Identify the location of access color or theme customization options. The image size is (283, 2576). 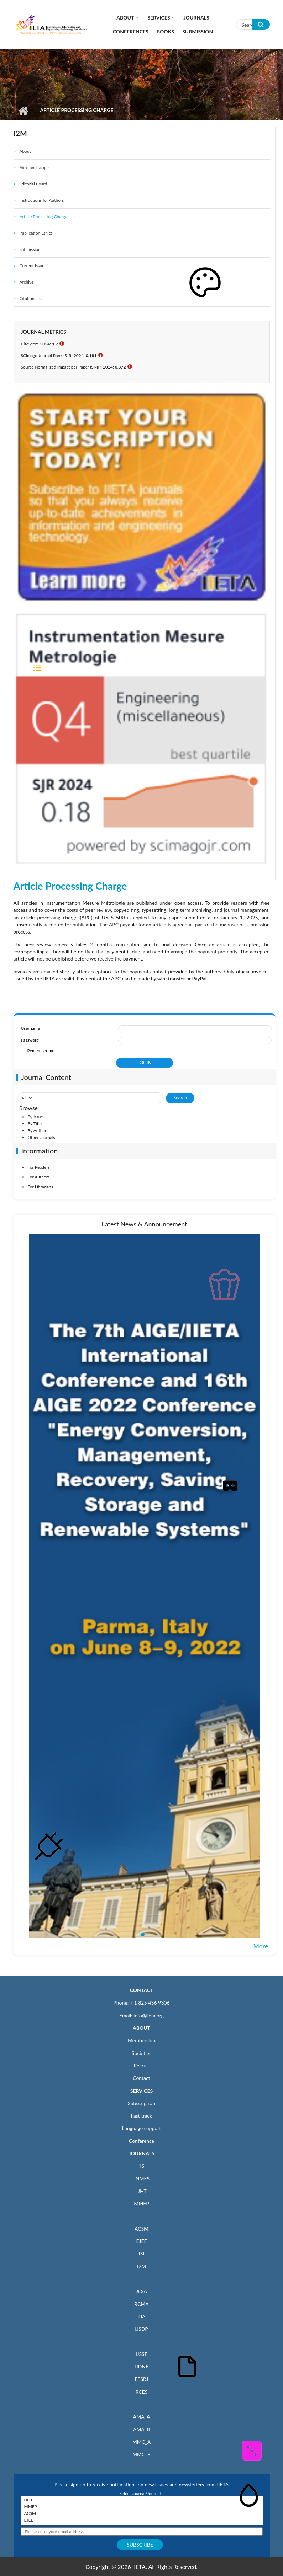
(205, 283).